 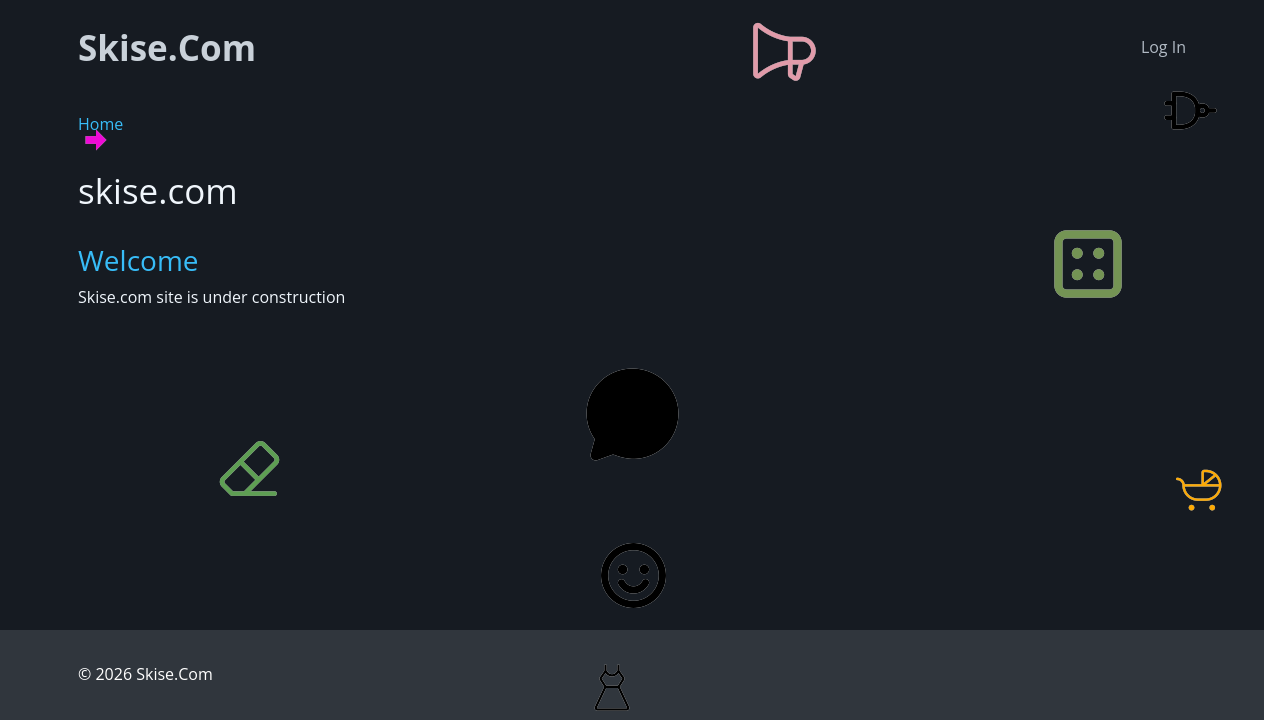 I want to click on add an emoji or reaction, so click(x=633, y=575).